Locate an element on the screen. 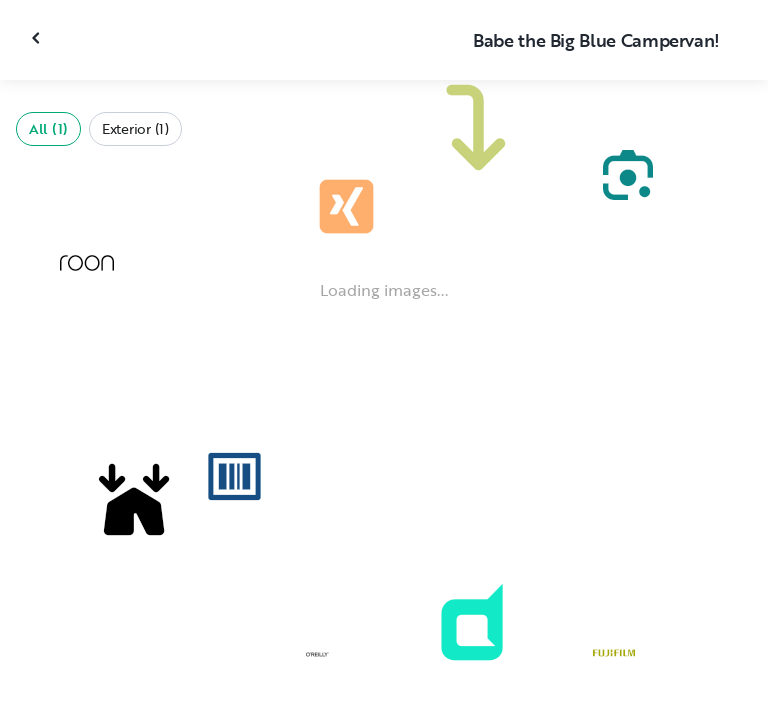 The width and height of the screenshot is (768, 720). open the roon music player app is located at coordinates (87, 263).